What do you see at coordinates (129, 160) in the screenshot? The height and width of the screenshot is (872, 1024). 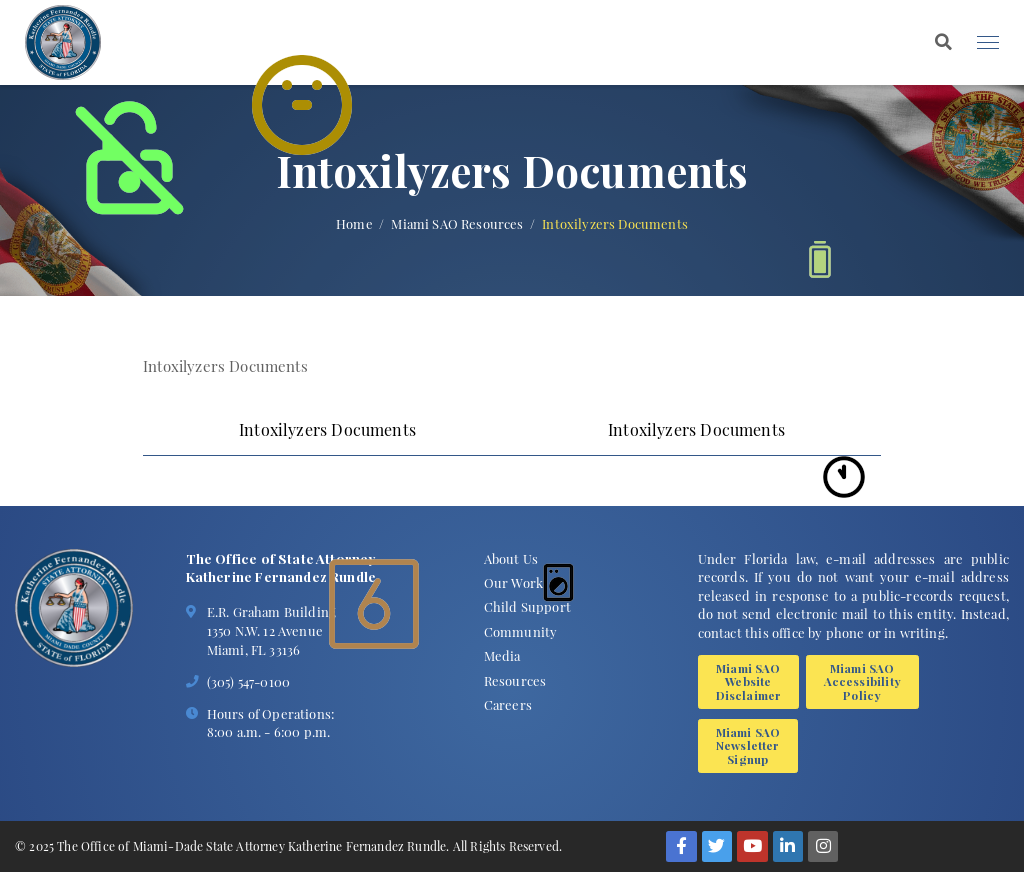 I see `unlock feature is unavailable or disabled` at bounding box center [129, 160].